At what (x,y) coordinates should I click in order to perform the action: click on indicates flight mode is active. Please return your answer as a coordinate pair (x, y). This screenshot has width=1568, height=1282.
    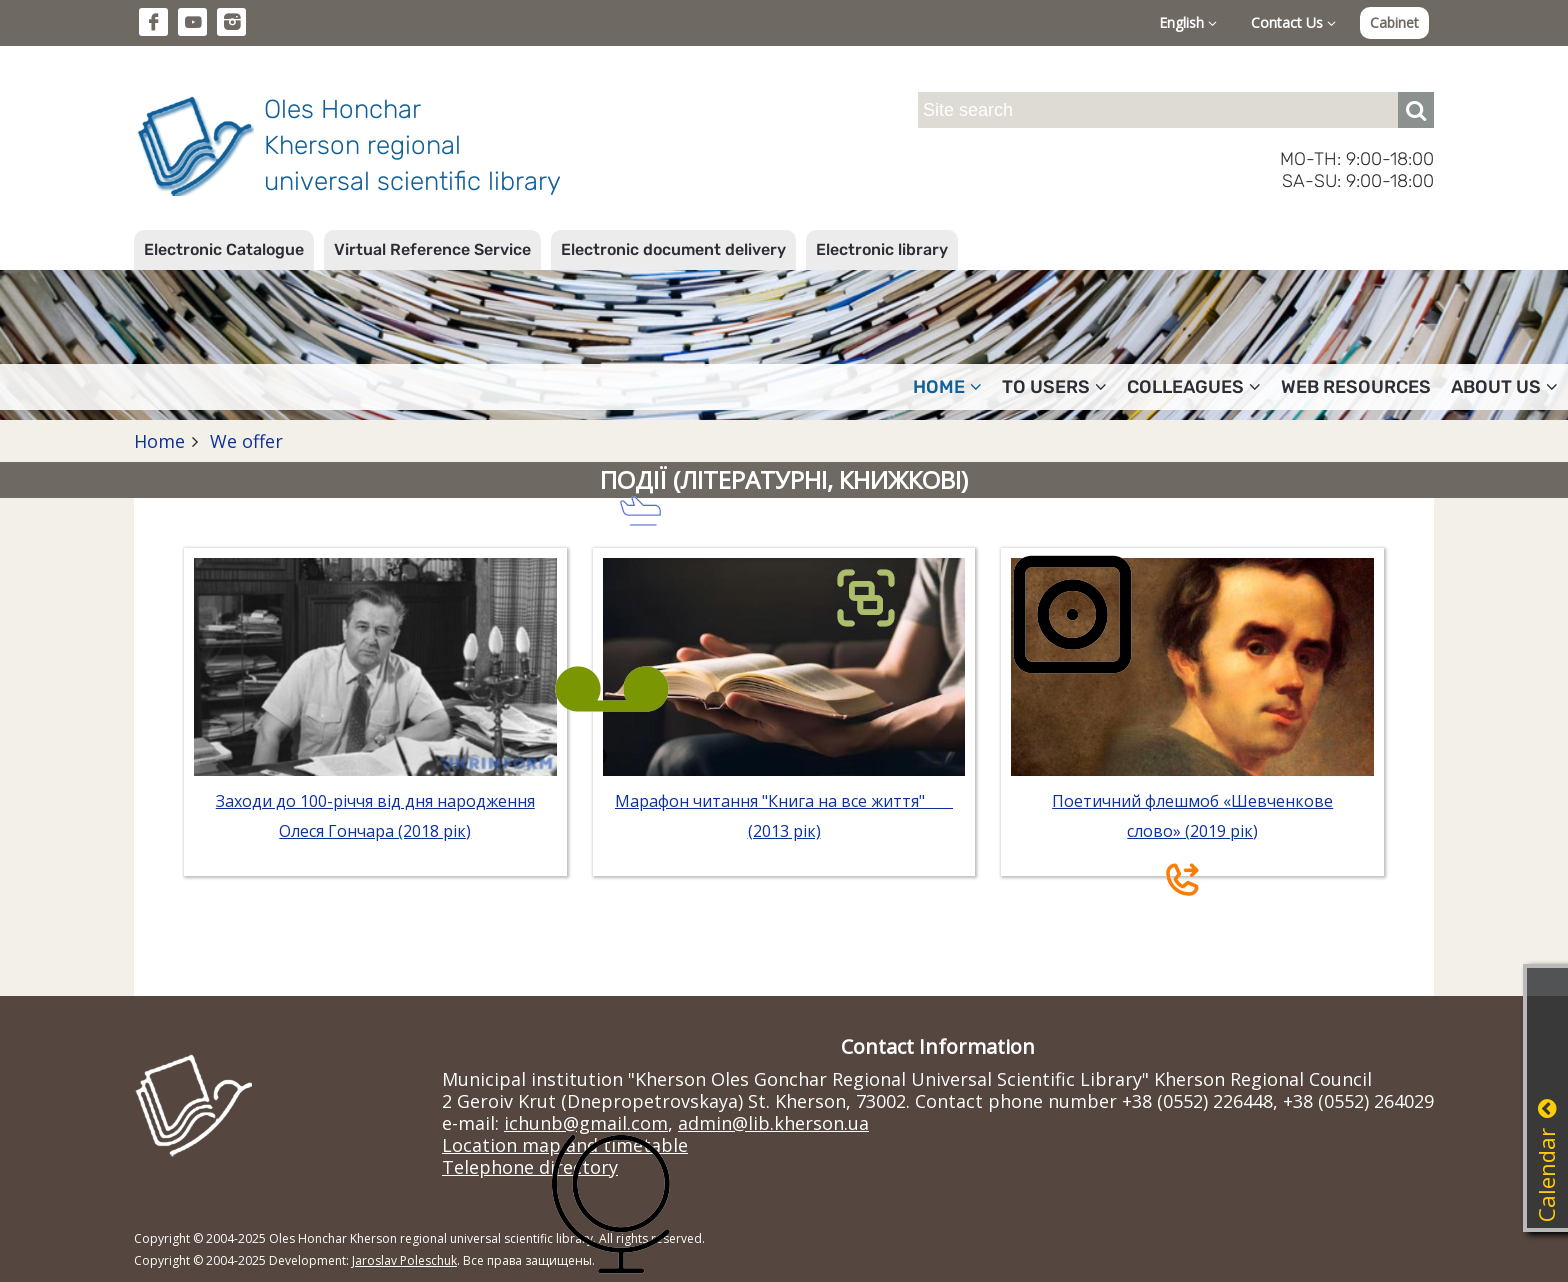
    Looking at the image, I should click on (640, 509).